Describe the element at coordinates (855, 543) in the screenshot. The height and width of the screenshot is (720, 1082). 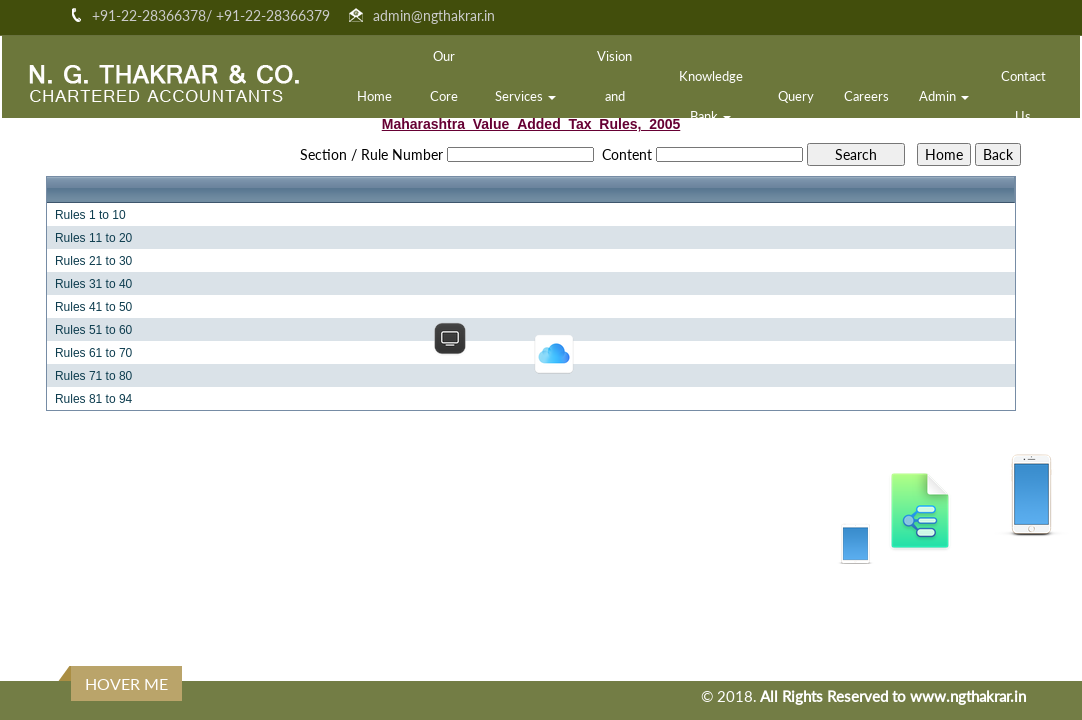
I see `iPad Air 2 device with cellular connectivity` at that location.